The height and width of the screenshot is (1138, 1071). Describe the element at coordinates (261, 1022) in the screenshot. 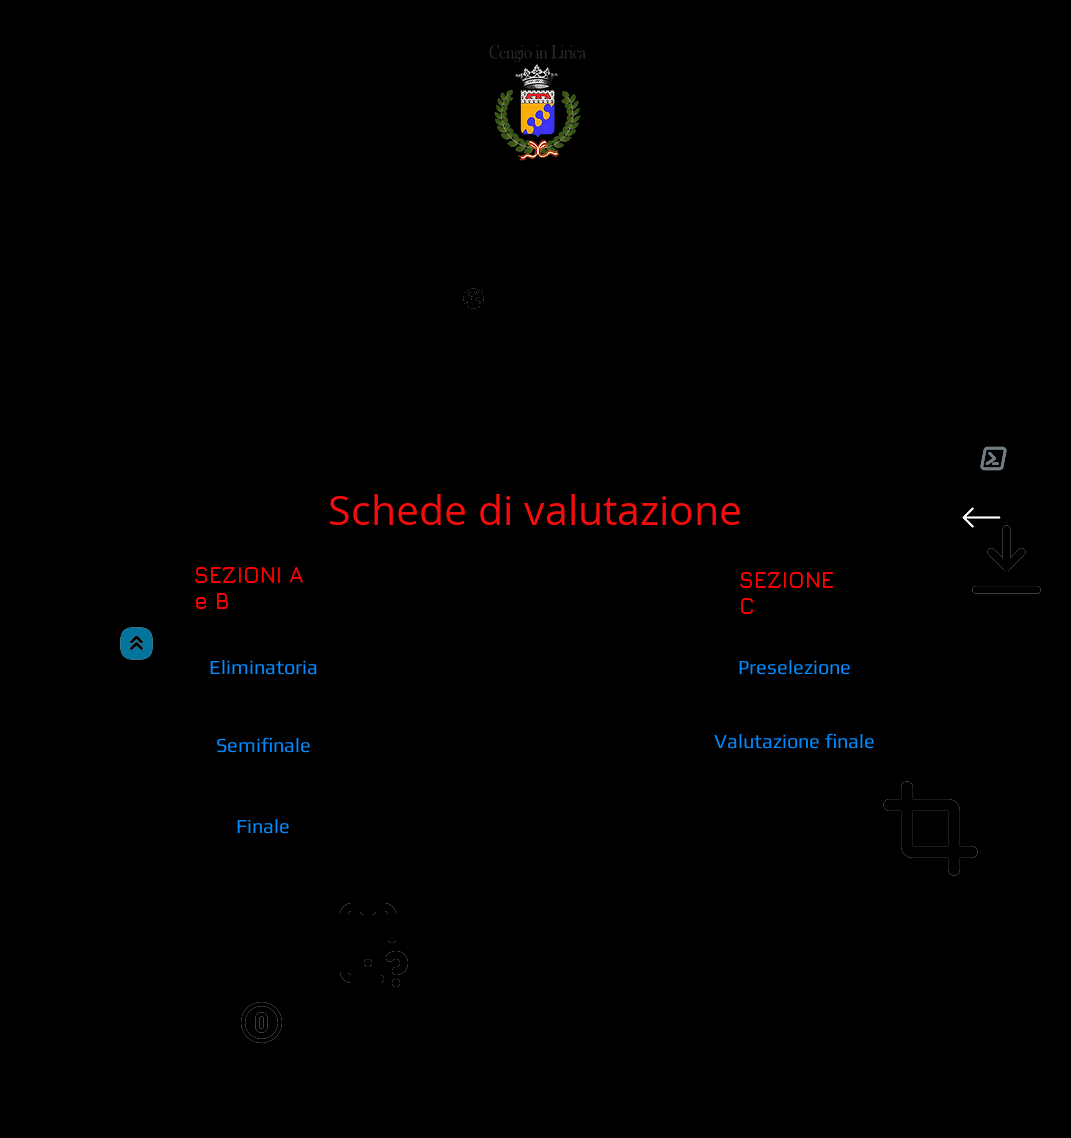

I see `indicates zero items or empty count` at that location.